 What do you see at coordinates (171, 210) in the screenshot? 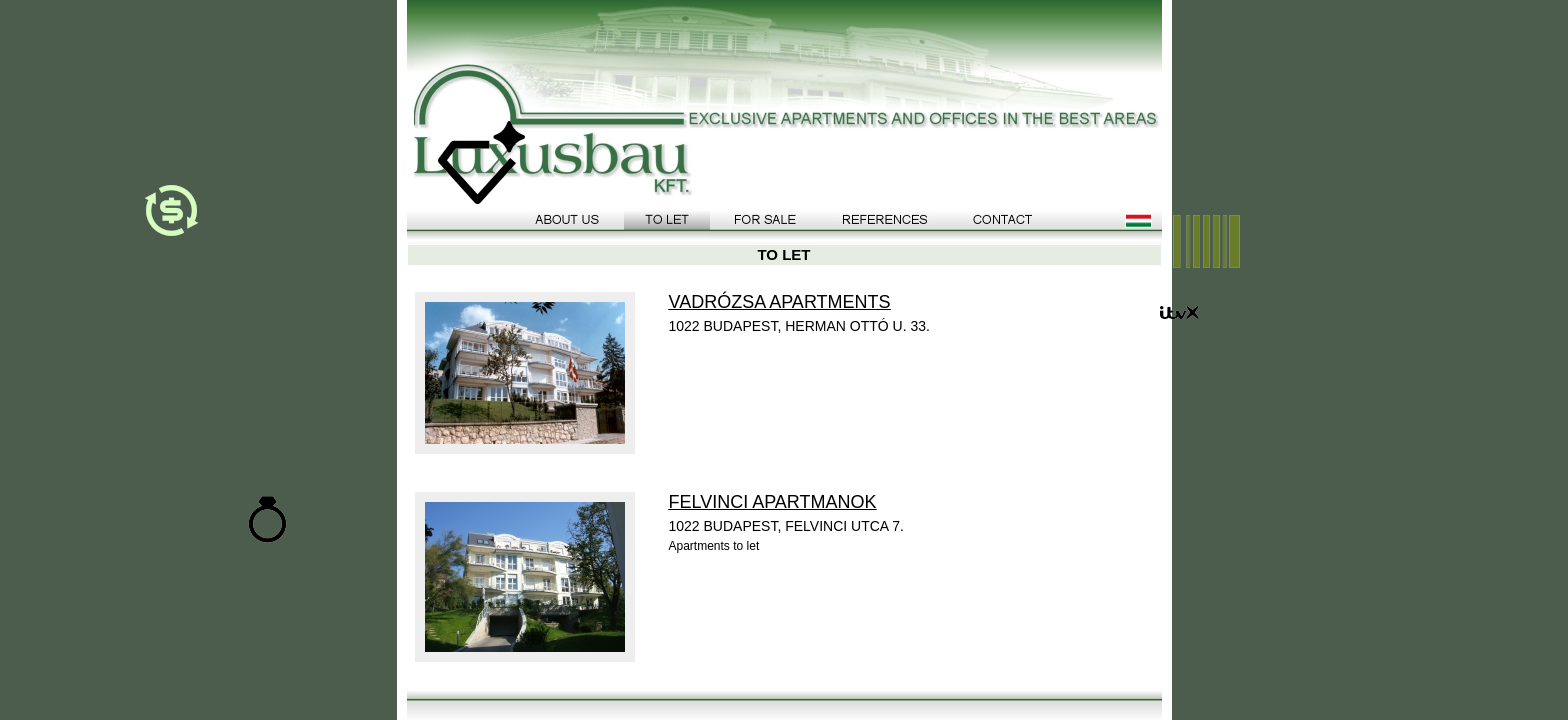
I see `currency exchange or conversion` at bounding box center [171, 210].